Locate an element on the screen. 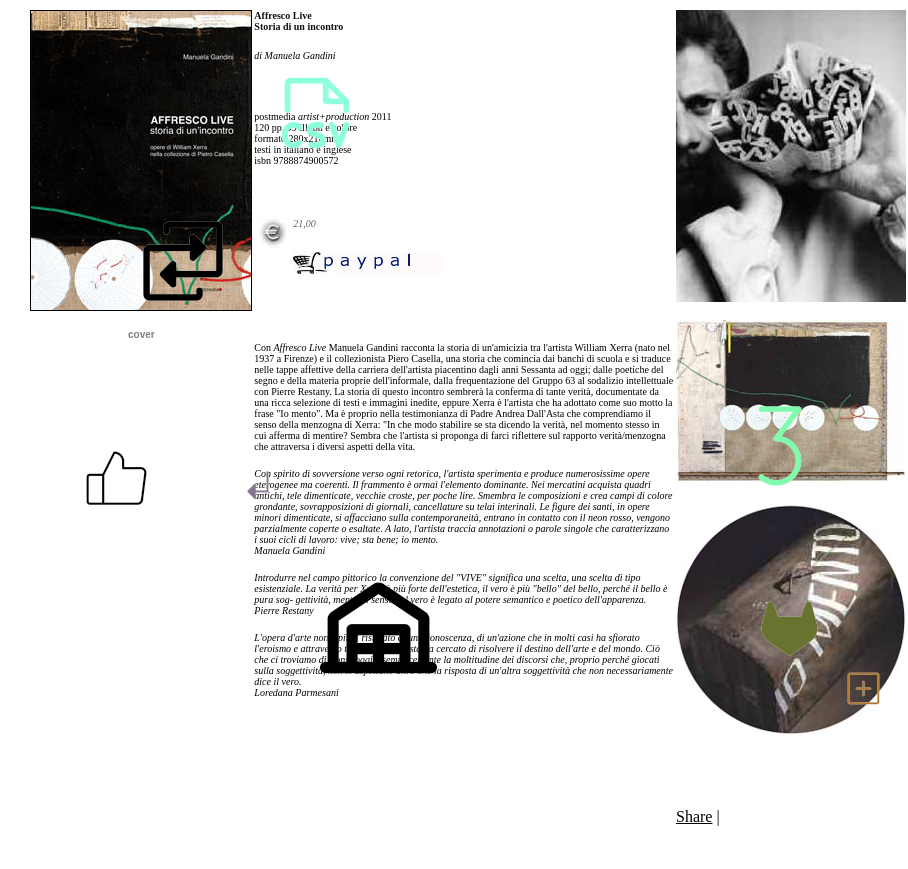 The height and width of the screenshot is (869, 908). like or approve content is located at coordinates (116, 481).